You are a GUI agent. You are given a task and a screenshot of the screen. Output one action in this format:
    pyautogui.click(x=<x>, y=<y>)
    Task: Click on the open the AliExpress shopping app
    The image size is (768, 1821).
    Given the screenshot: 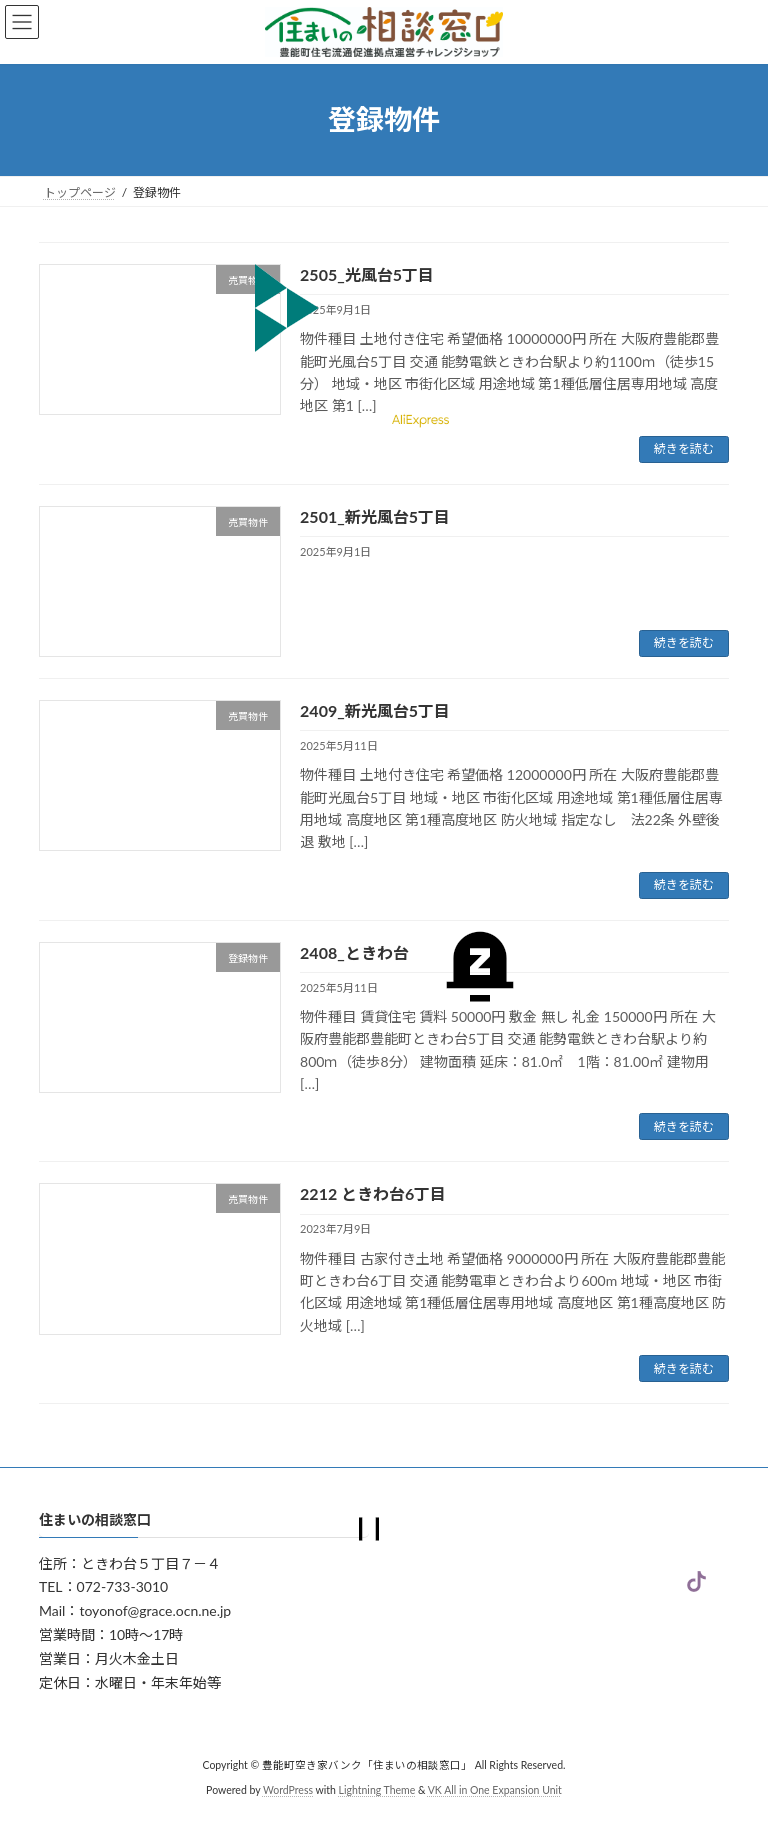 What is the action you would take?
    pyautogui.click(x=420, y=420)
    